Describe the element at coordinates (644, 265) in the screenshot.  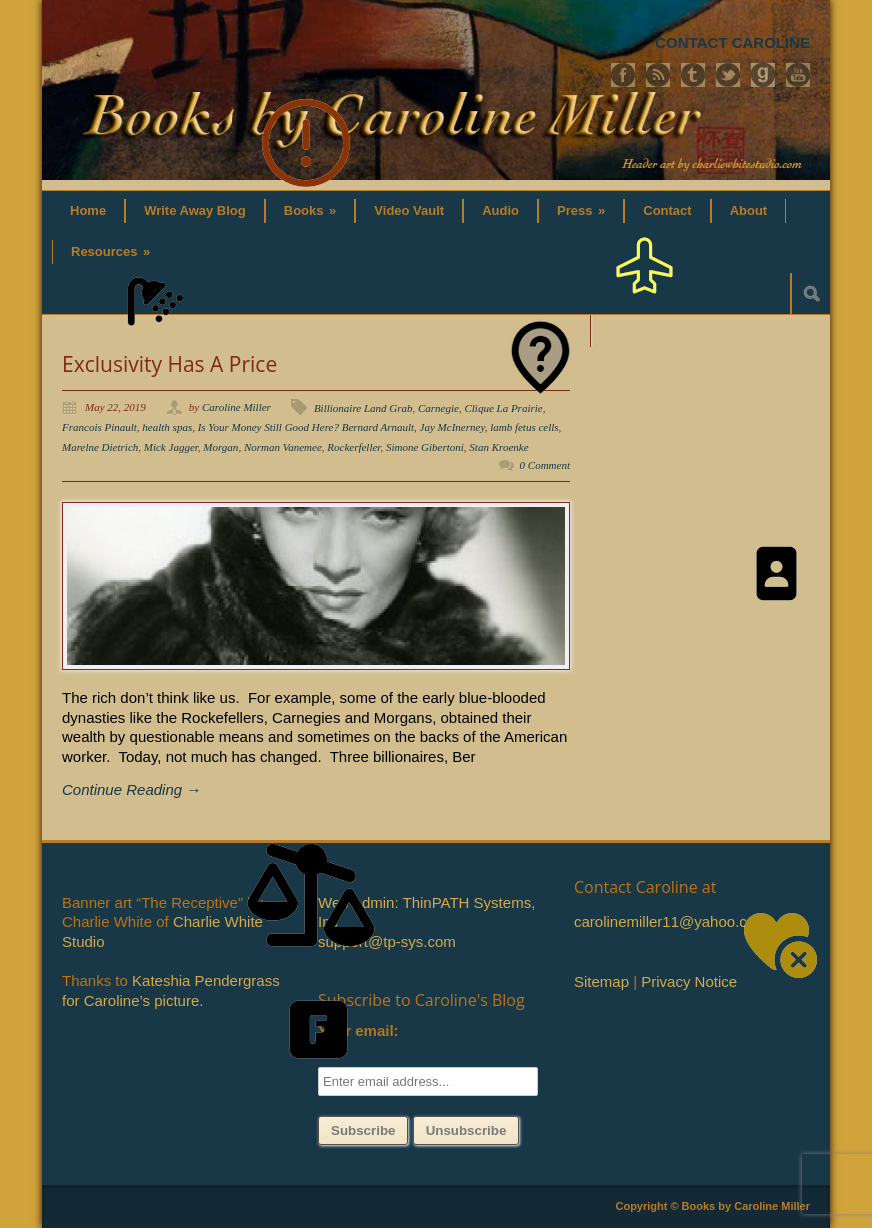
I see `enable airplane mode` at that location.